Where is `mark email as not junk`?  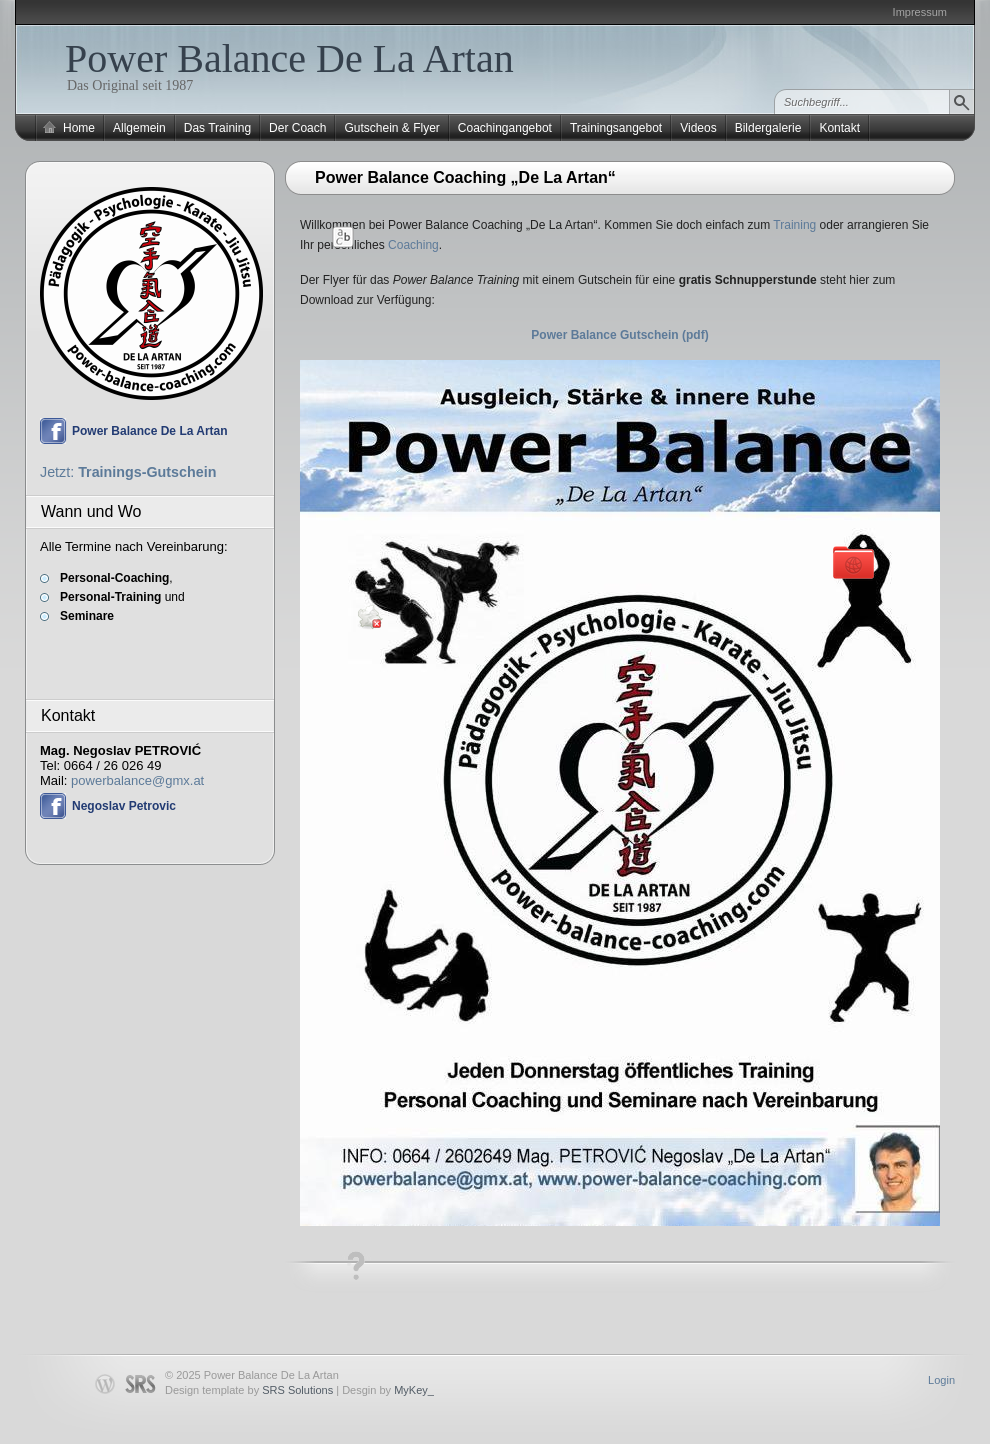
mark email as not junk is located at coordinates (370, 617).